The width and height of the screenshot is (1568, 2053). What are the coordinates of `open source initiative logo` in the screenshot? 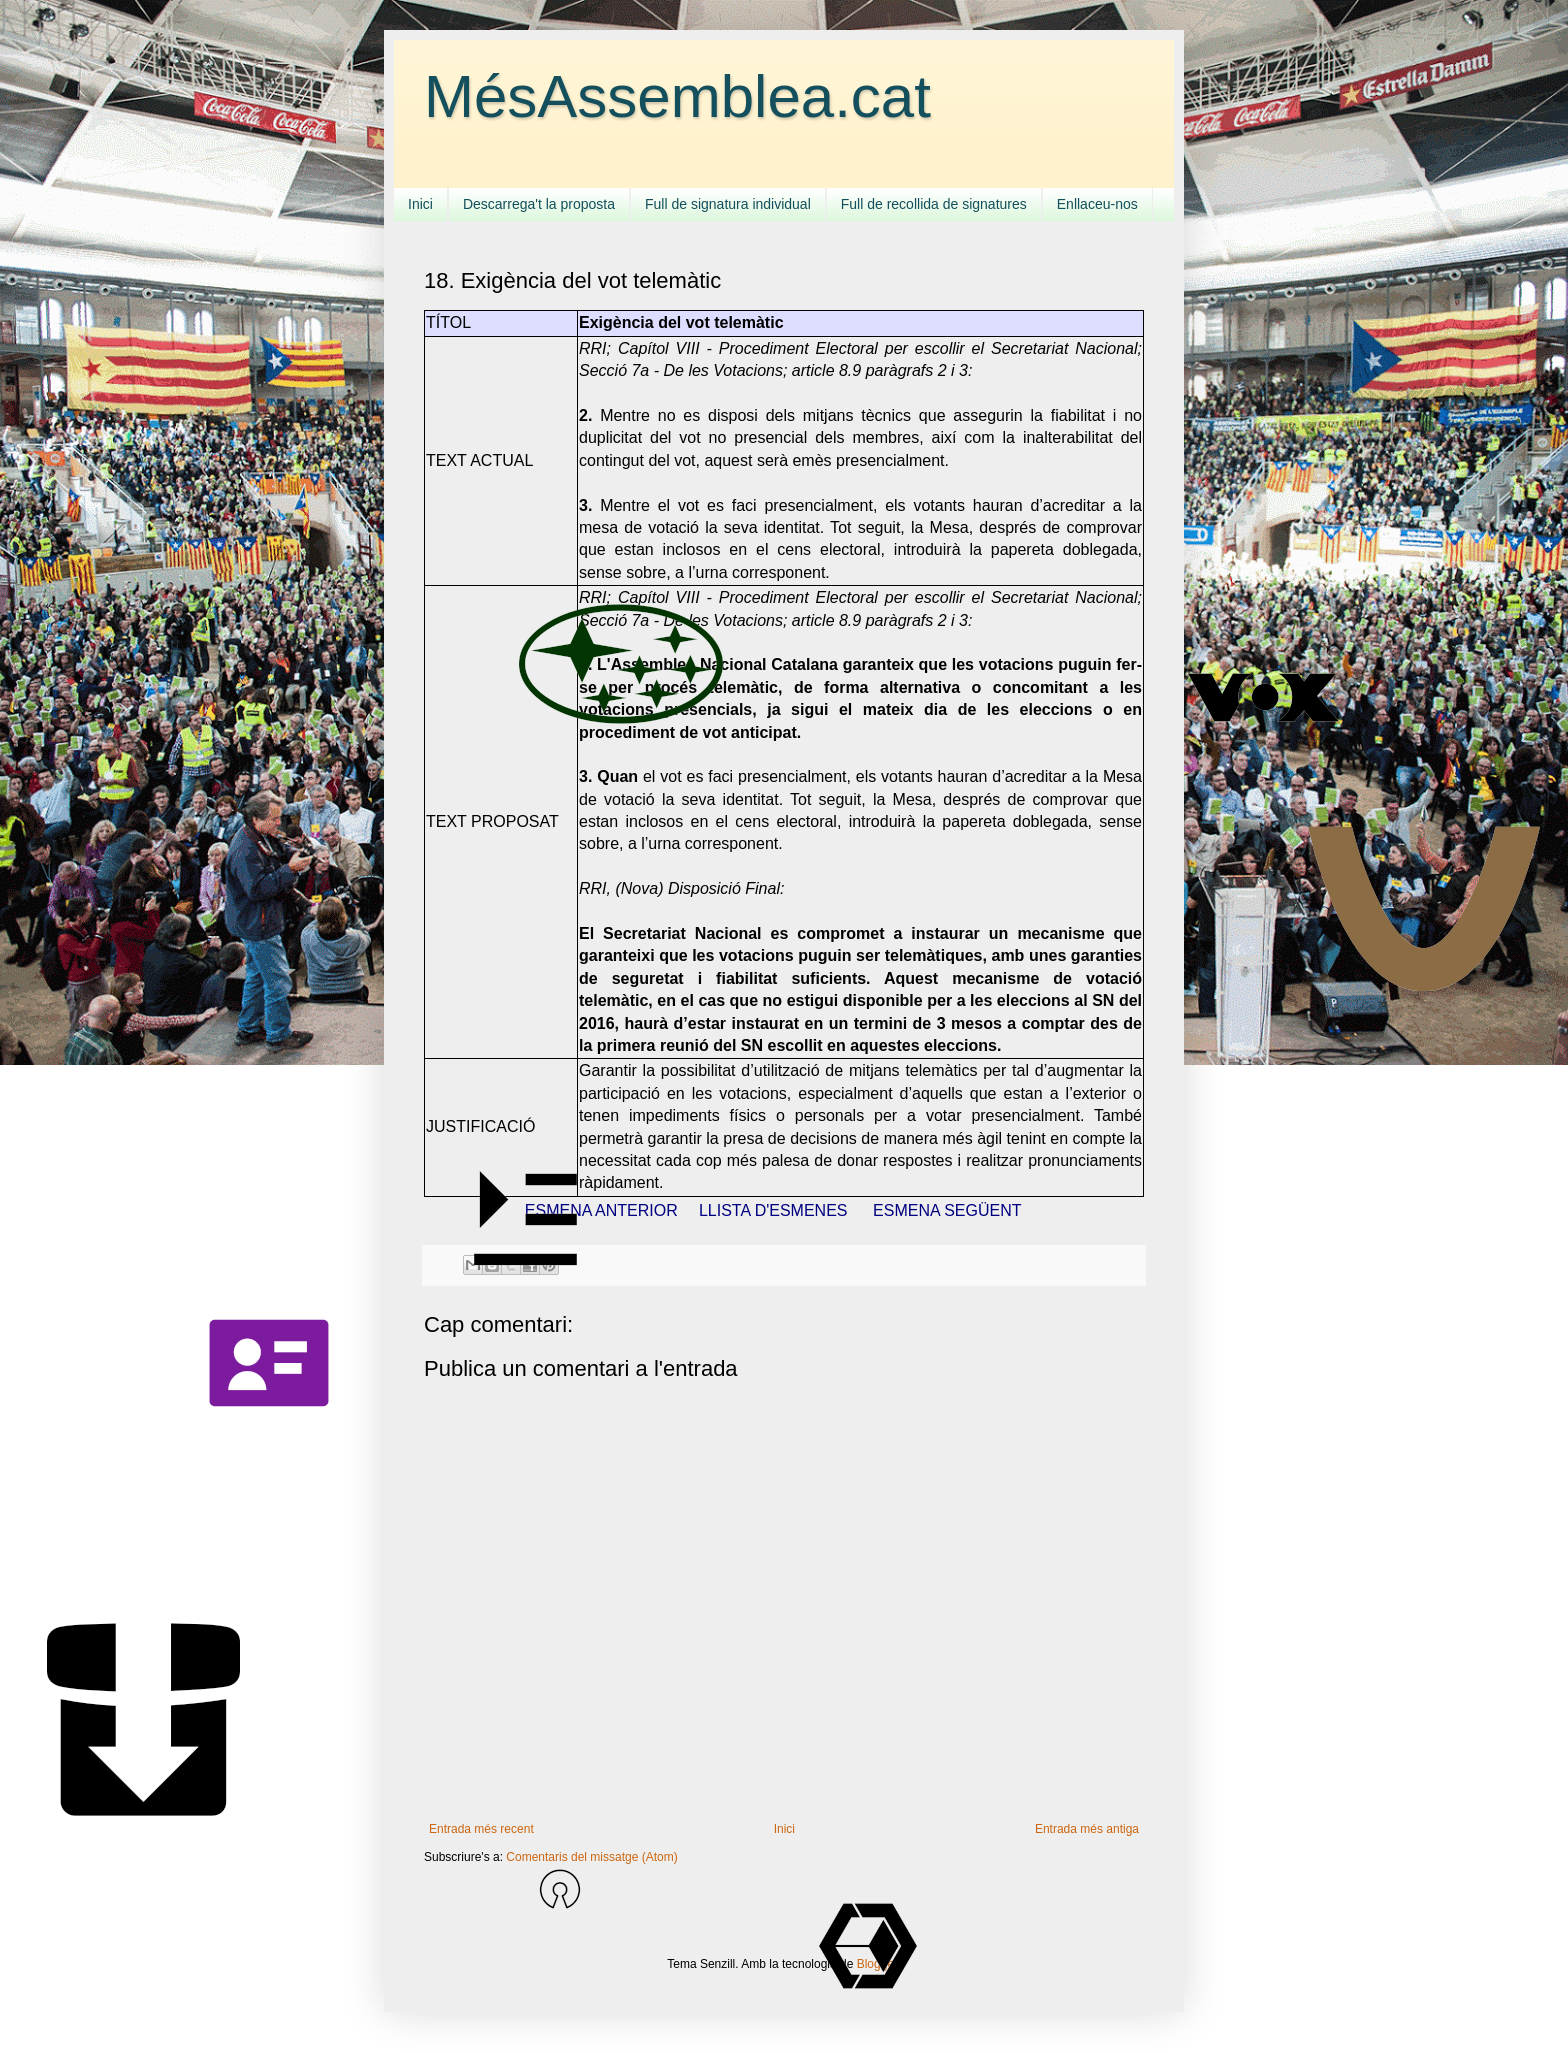 It's located at (560, 1889).